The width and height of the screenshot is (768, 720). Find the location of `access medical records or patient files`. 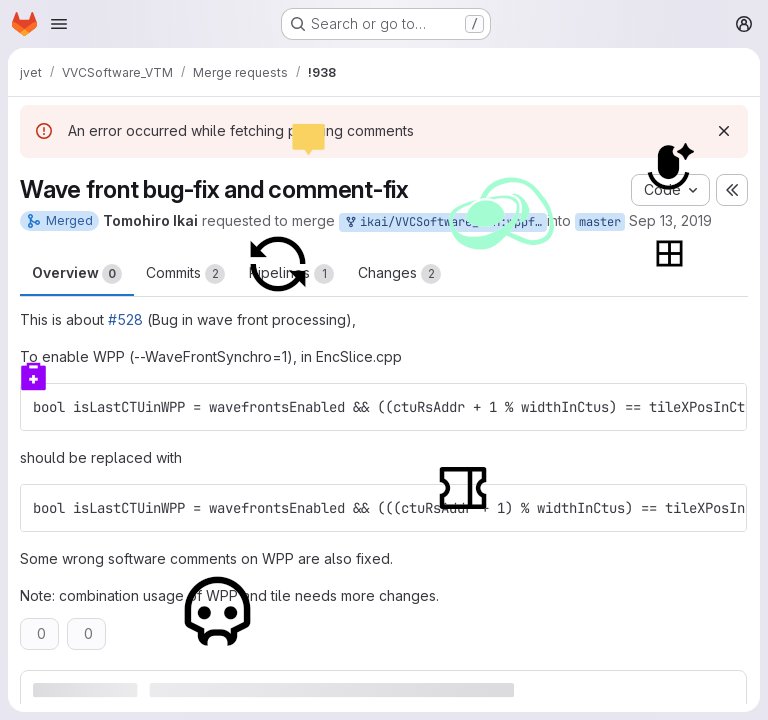

access medical records or patient files is located at coordinates (33, 376).